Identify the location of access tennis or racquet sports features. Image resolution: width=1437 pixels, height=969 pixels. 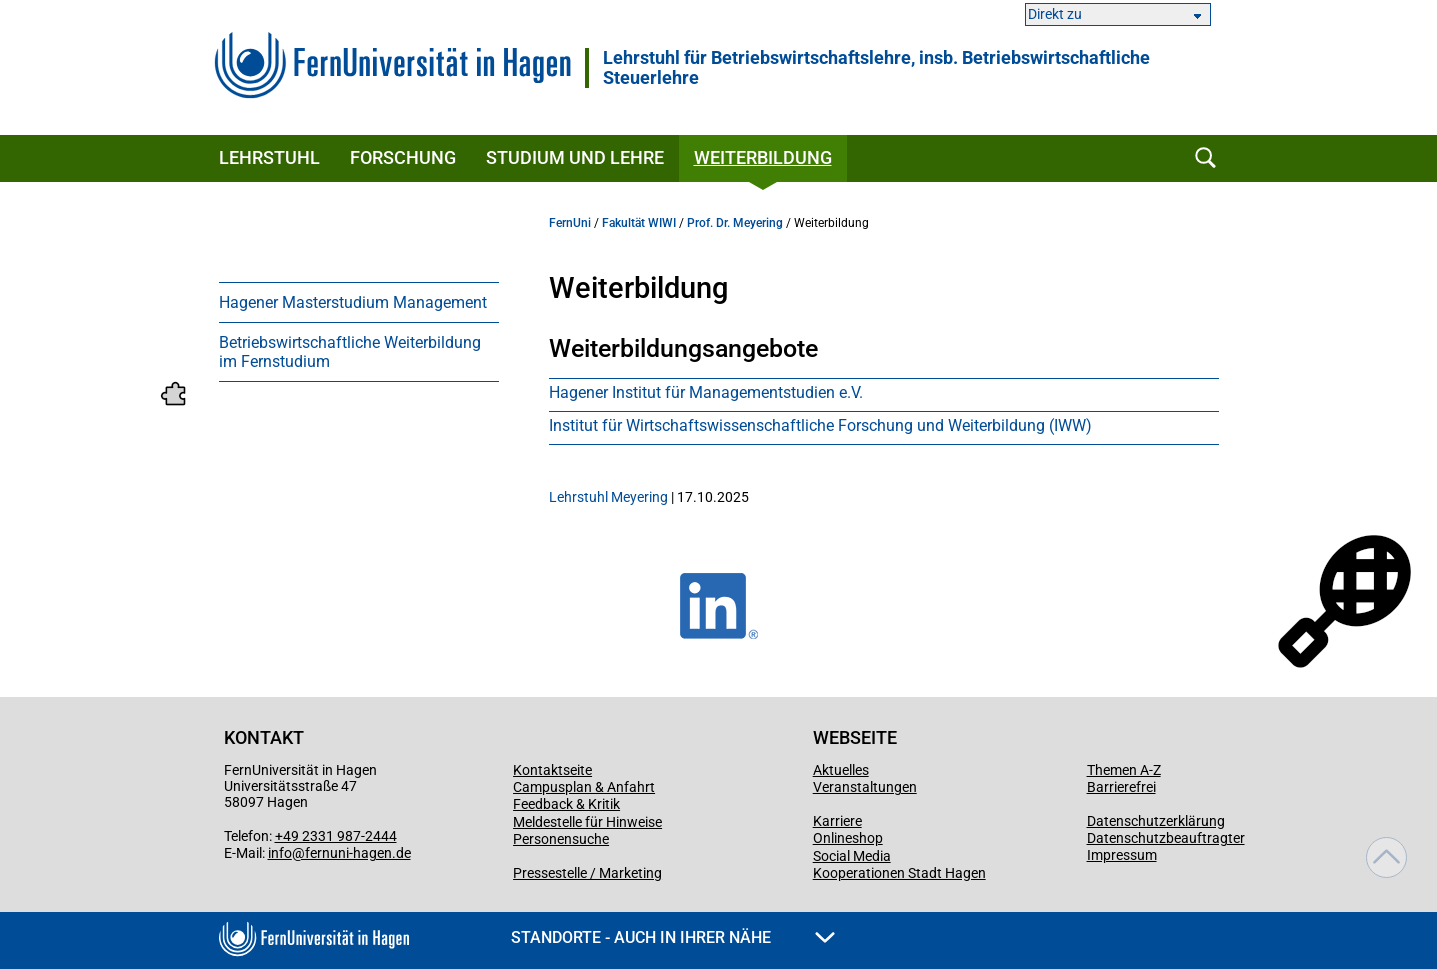
(1343, 602).